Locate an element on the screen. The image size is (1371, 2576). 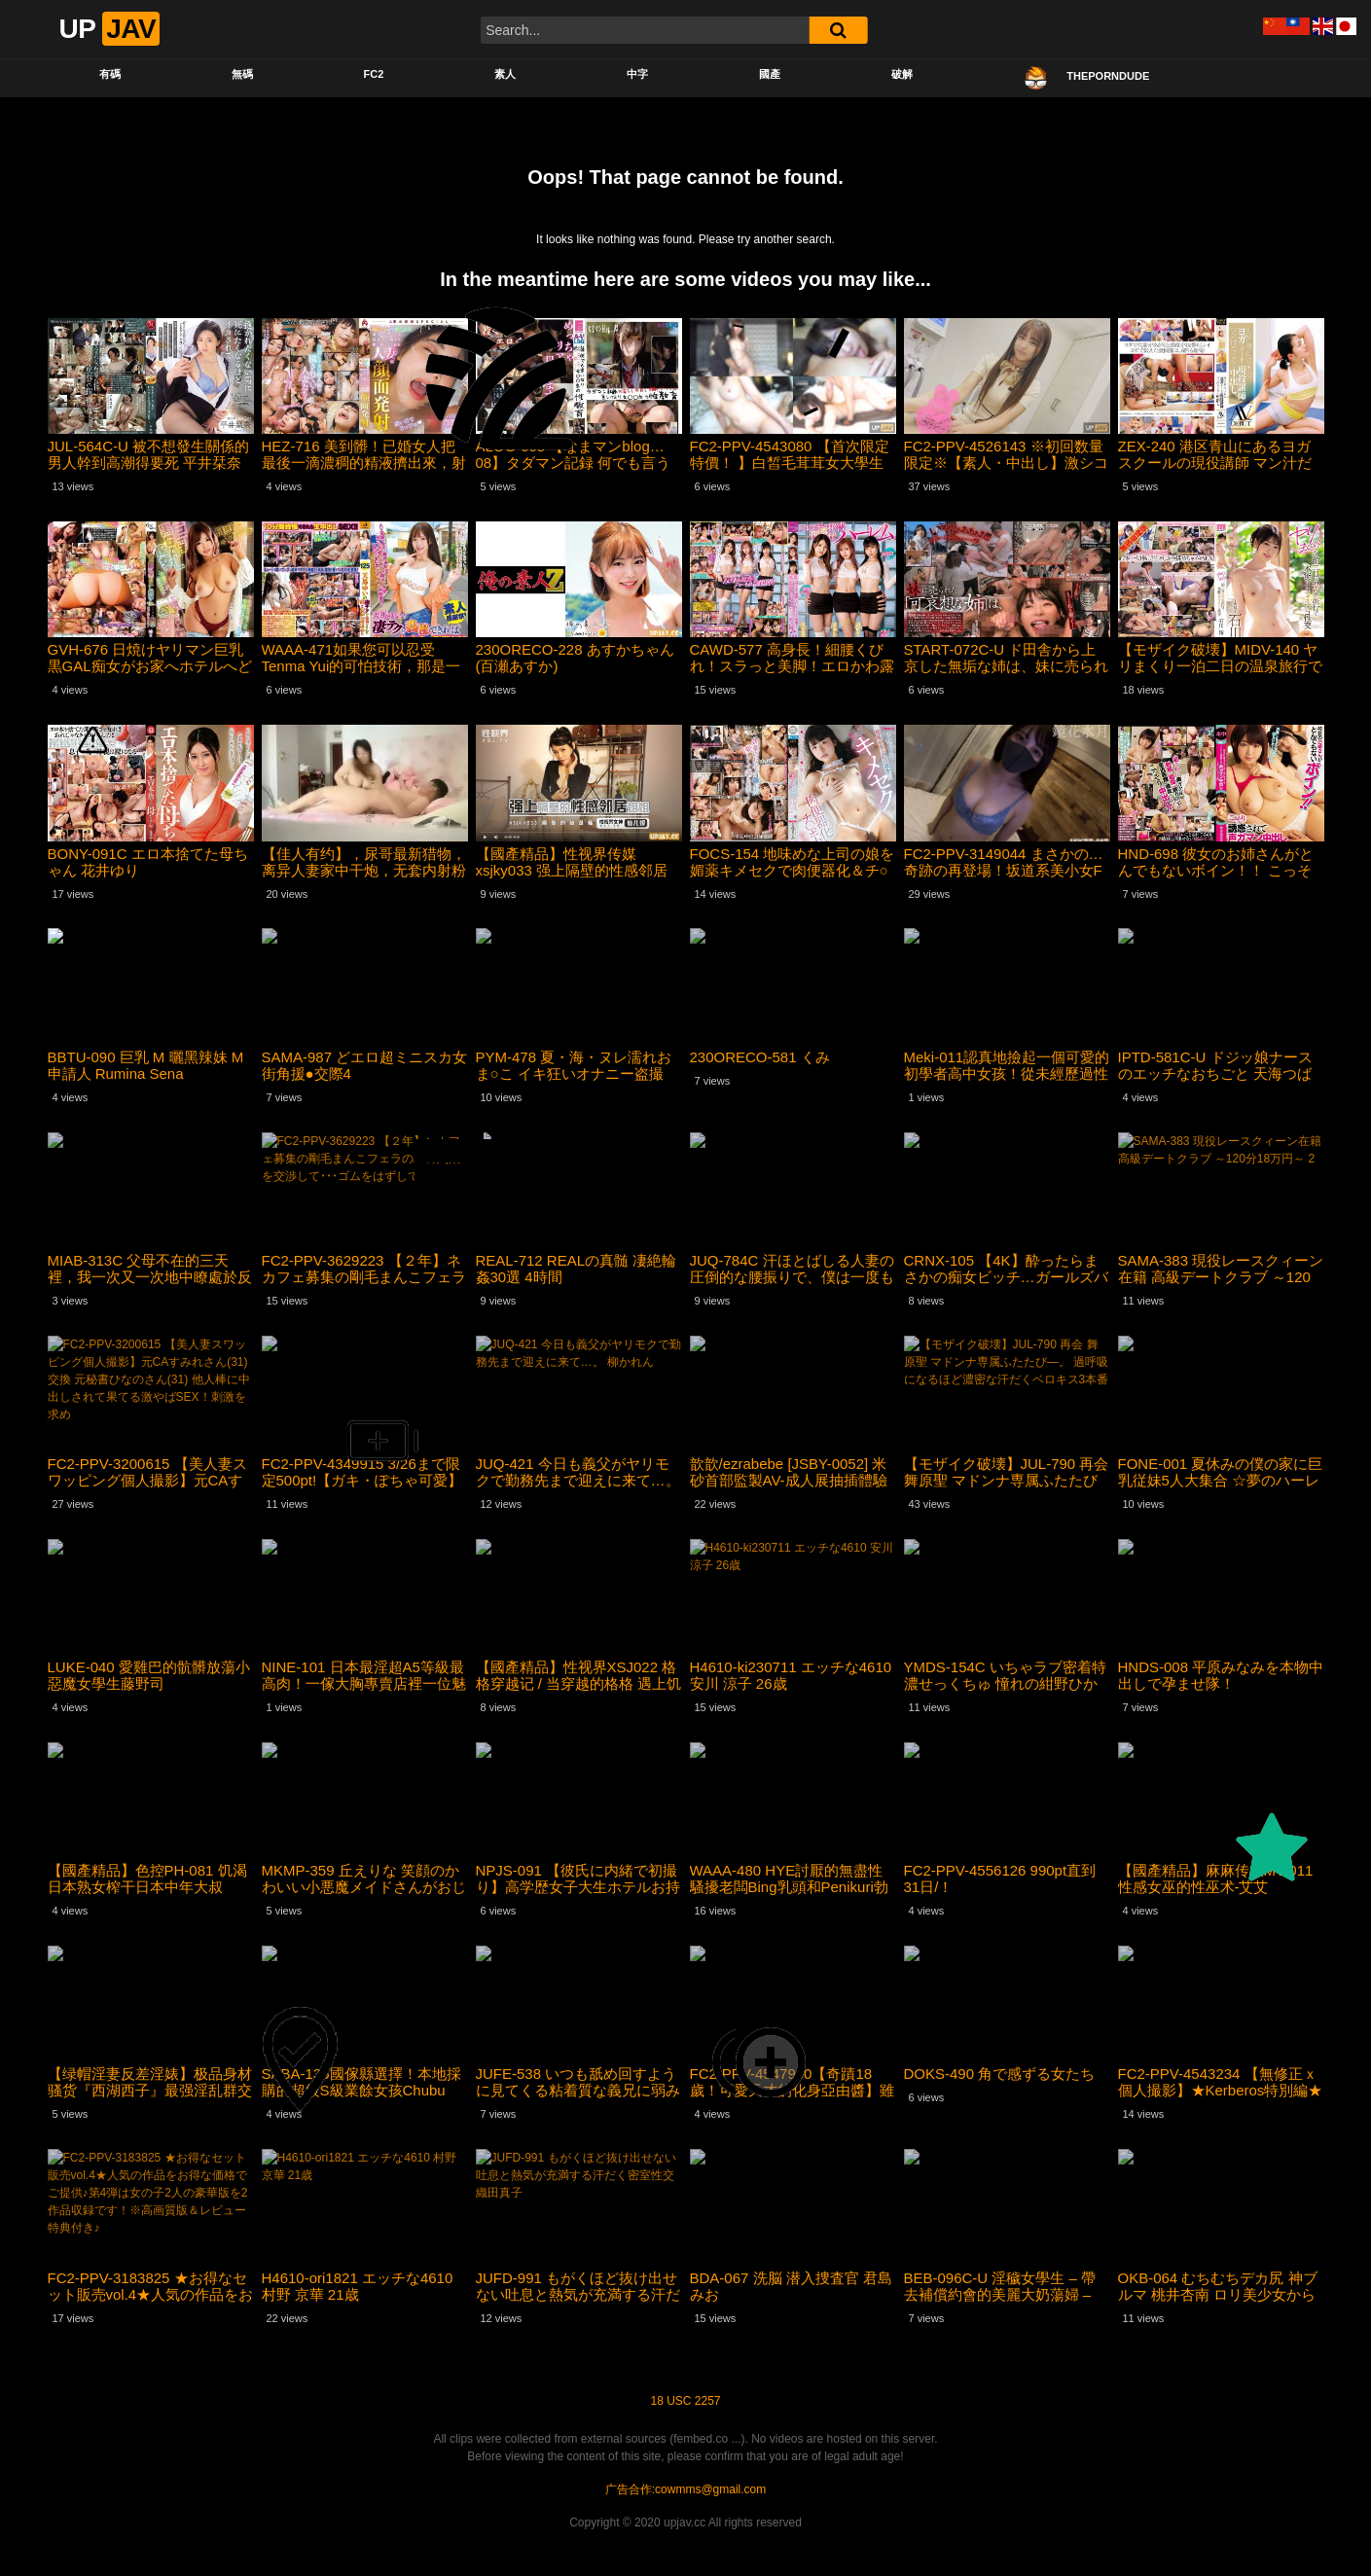
confirm or select a location is located at coordinates (300, 2057).